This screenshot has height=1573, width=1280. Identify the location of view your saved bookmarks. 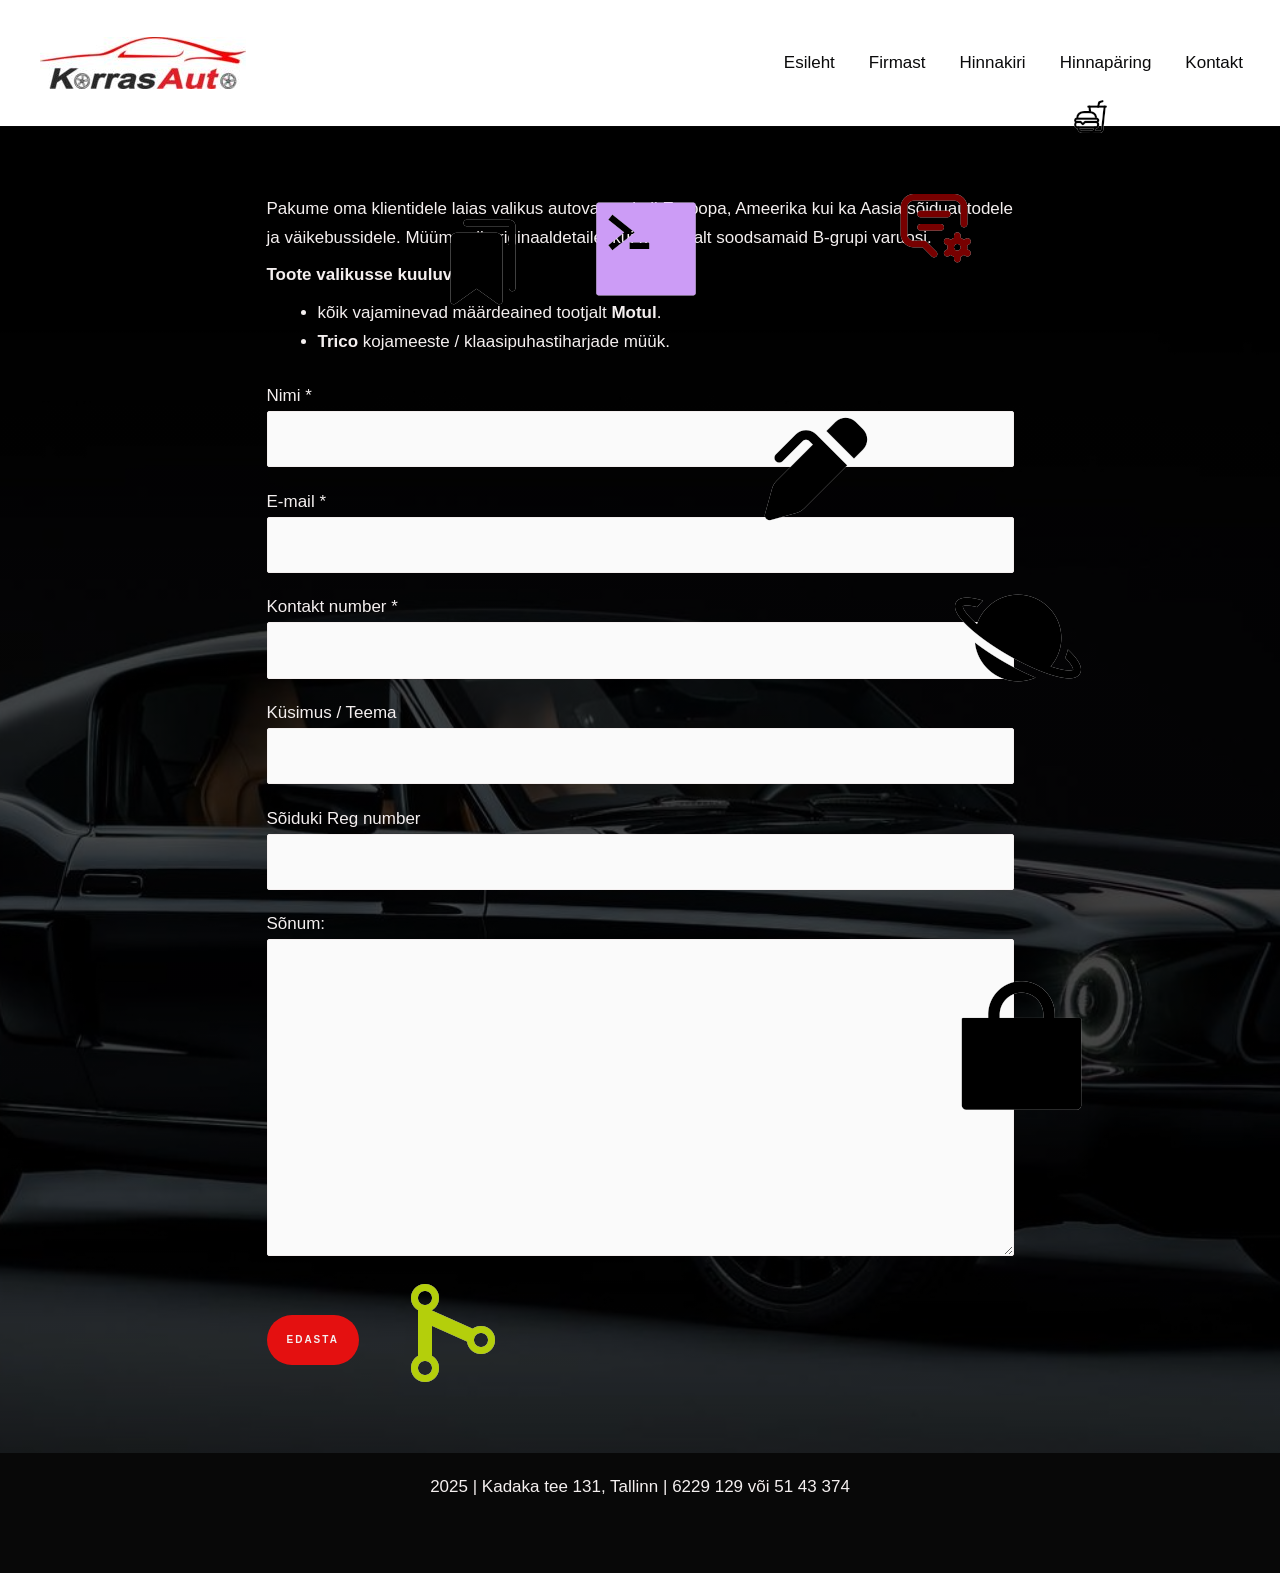
(483, 262).